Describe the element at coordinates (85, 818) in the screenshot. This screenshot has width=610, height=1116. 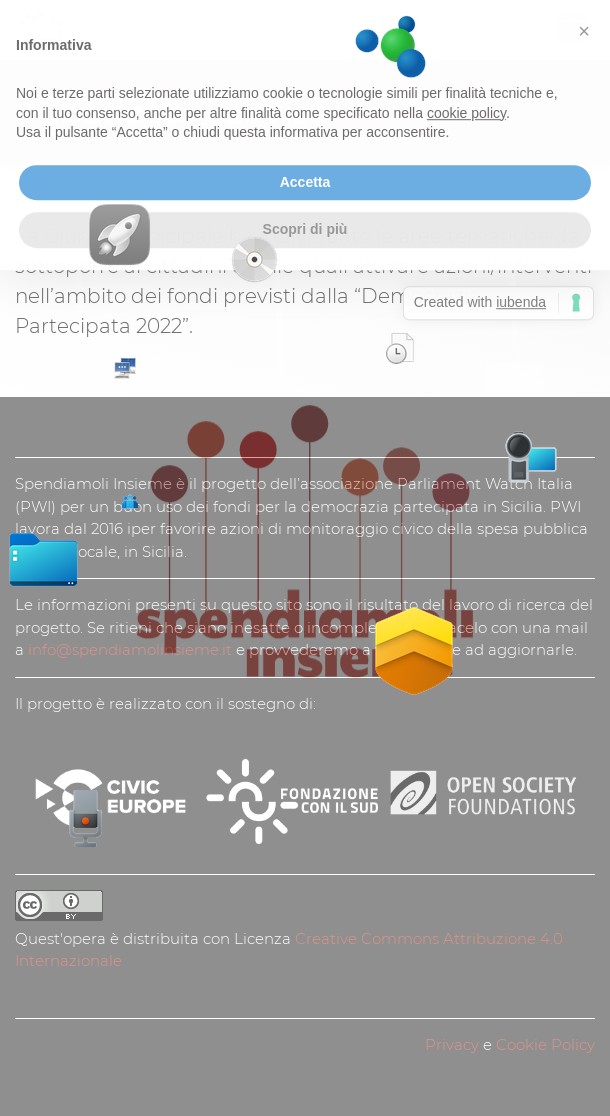
I see `open voice recorder app` at that location.